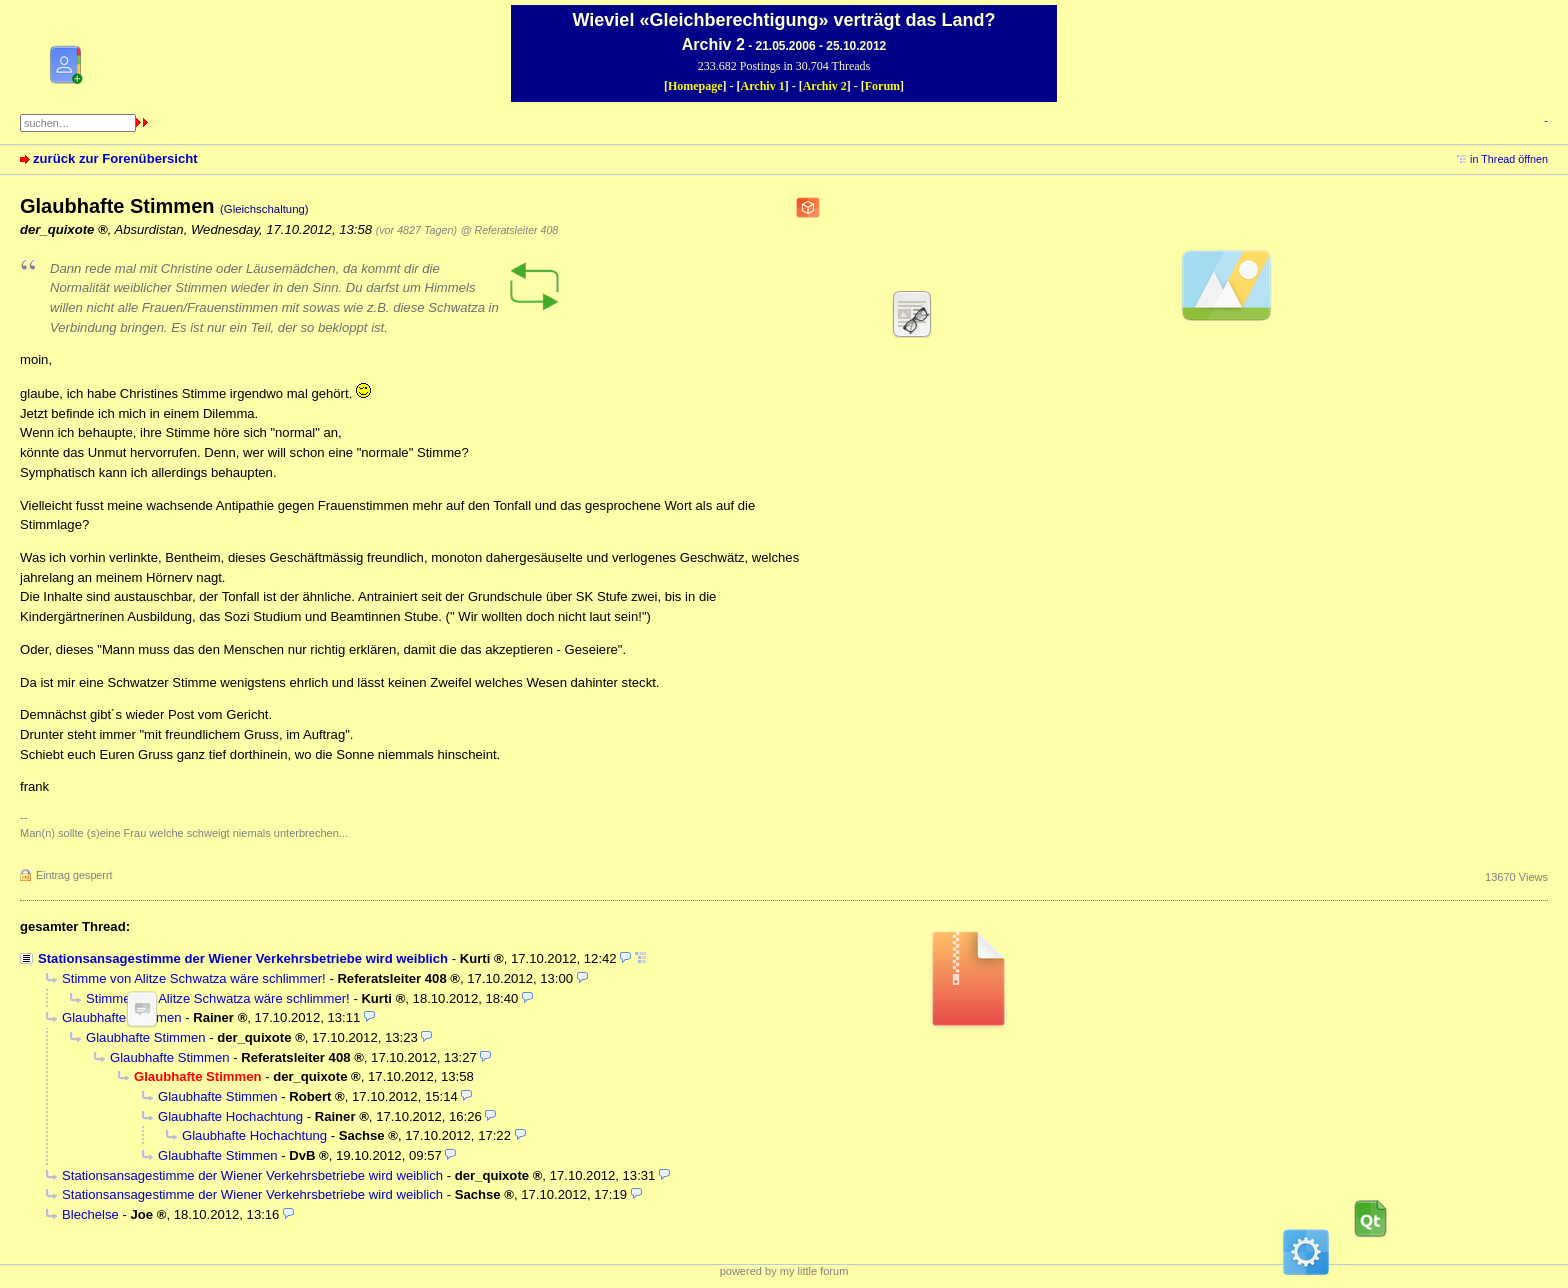 The width and height of the screenshot is (1568, 1288). Describe the element at coordinates (808, 207) in the screenshot. I see `open a 3D model file in STL format` at that location.